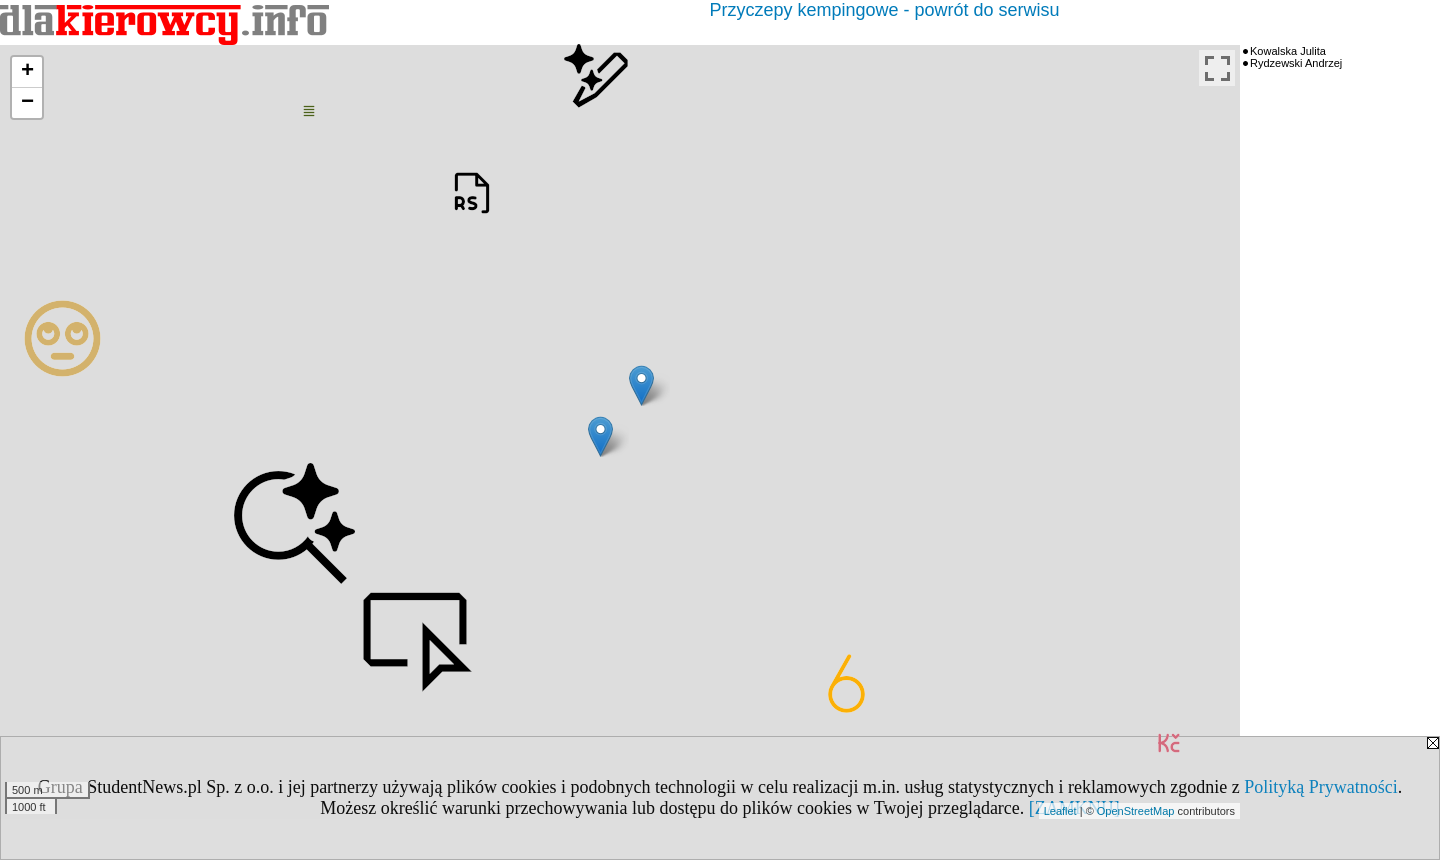 The width and height of the screenshot is (1440, 860). Describe the element at coordinates (415, 637) in the screenshot. I see `inspect element on page` at that location.